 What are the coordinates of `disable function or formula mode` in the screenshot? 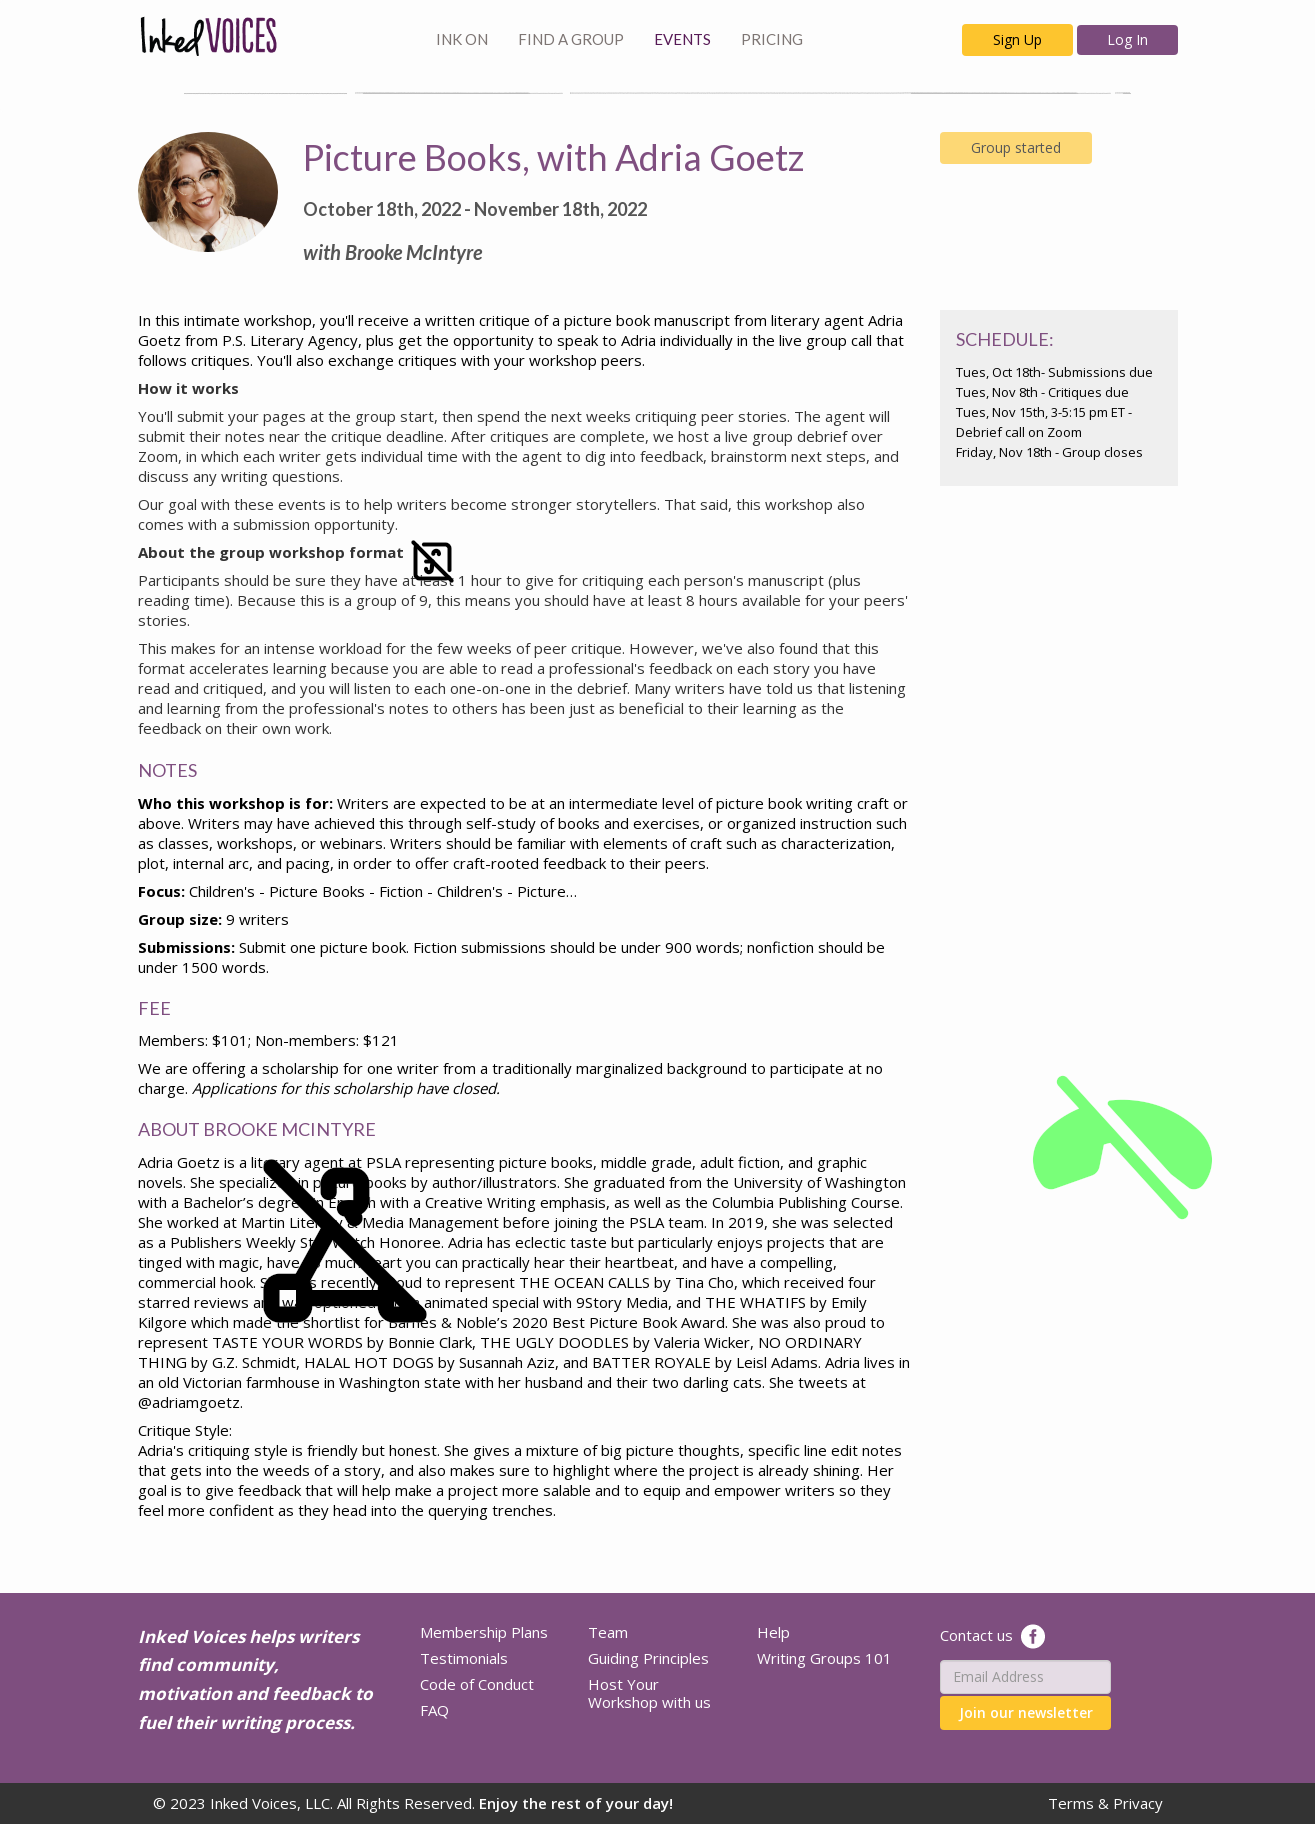 It's located at (432, 561).